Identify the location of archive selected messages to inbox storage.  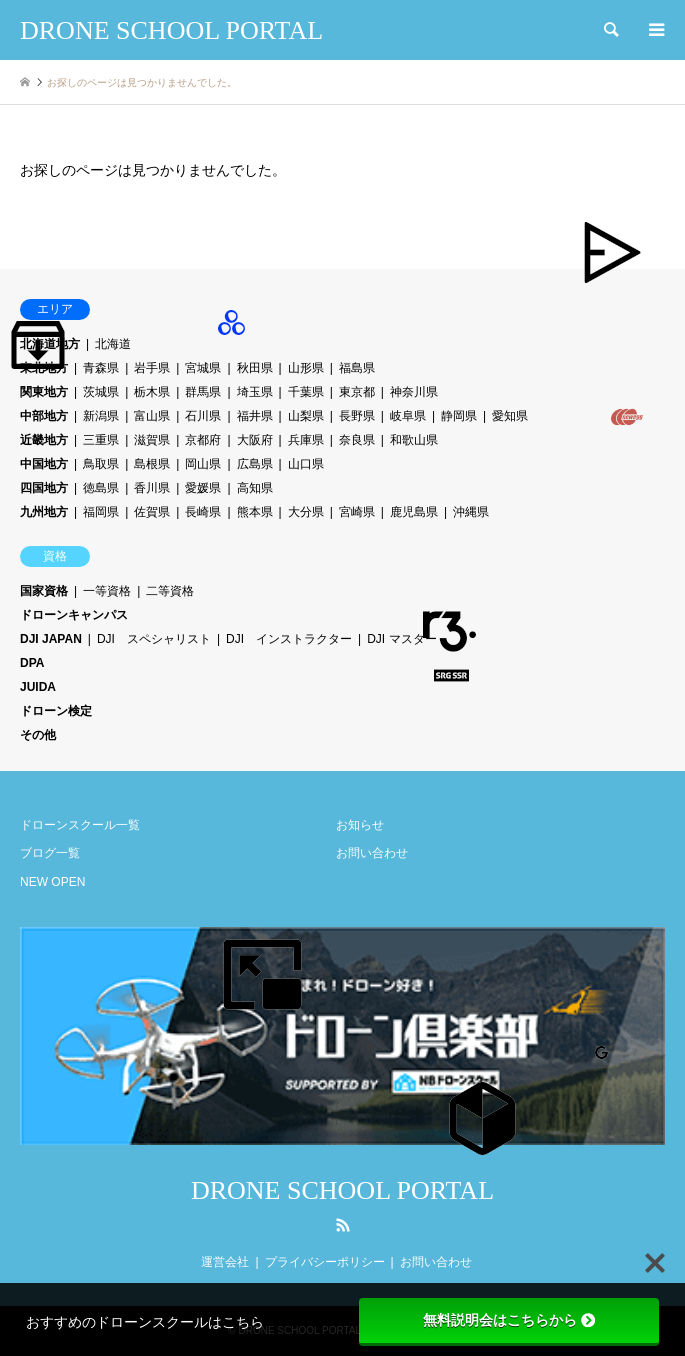
(38, 345).